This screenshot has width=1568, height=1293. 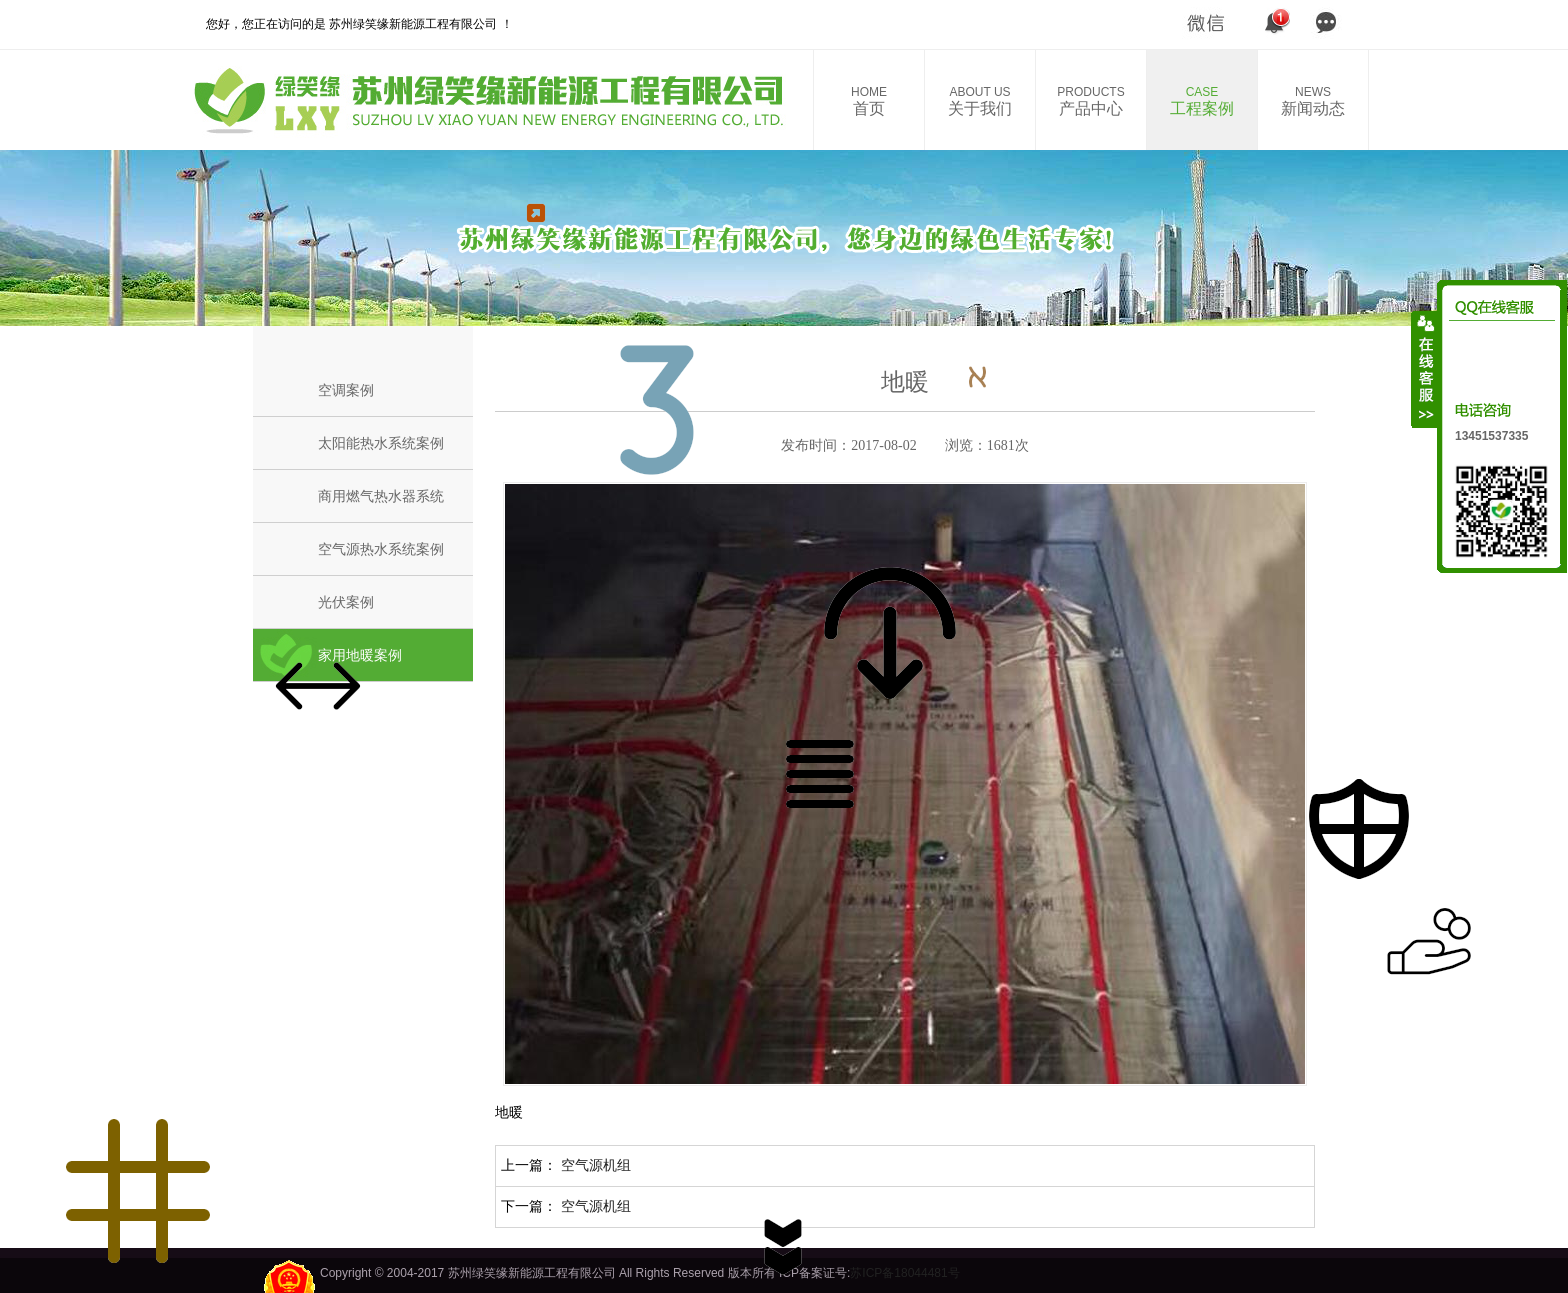 I want to click on indicates step three in a multi-step process, so click(x=657, y=410).